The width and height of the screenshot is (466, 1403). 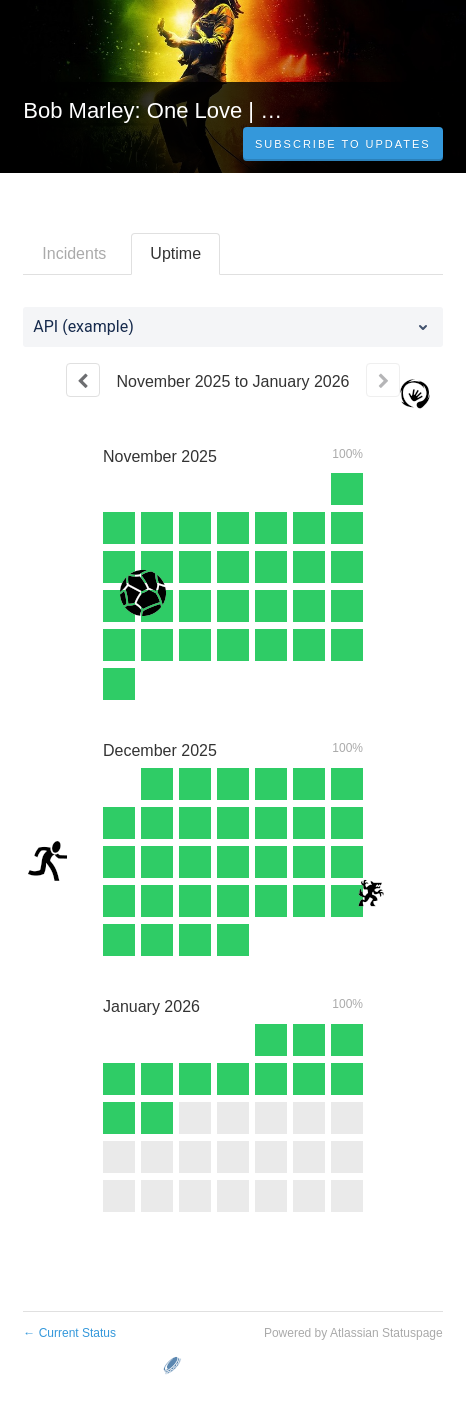 I want to click on activate a magic ability or spell, so click(x=415, y=394).